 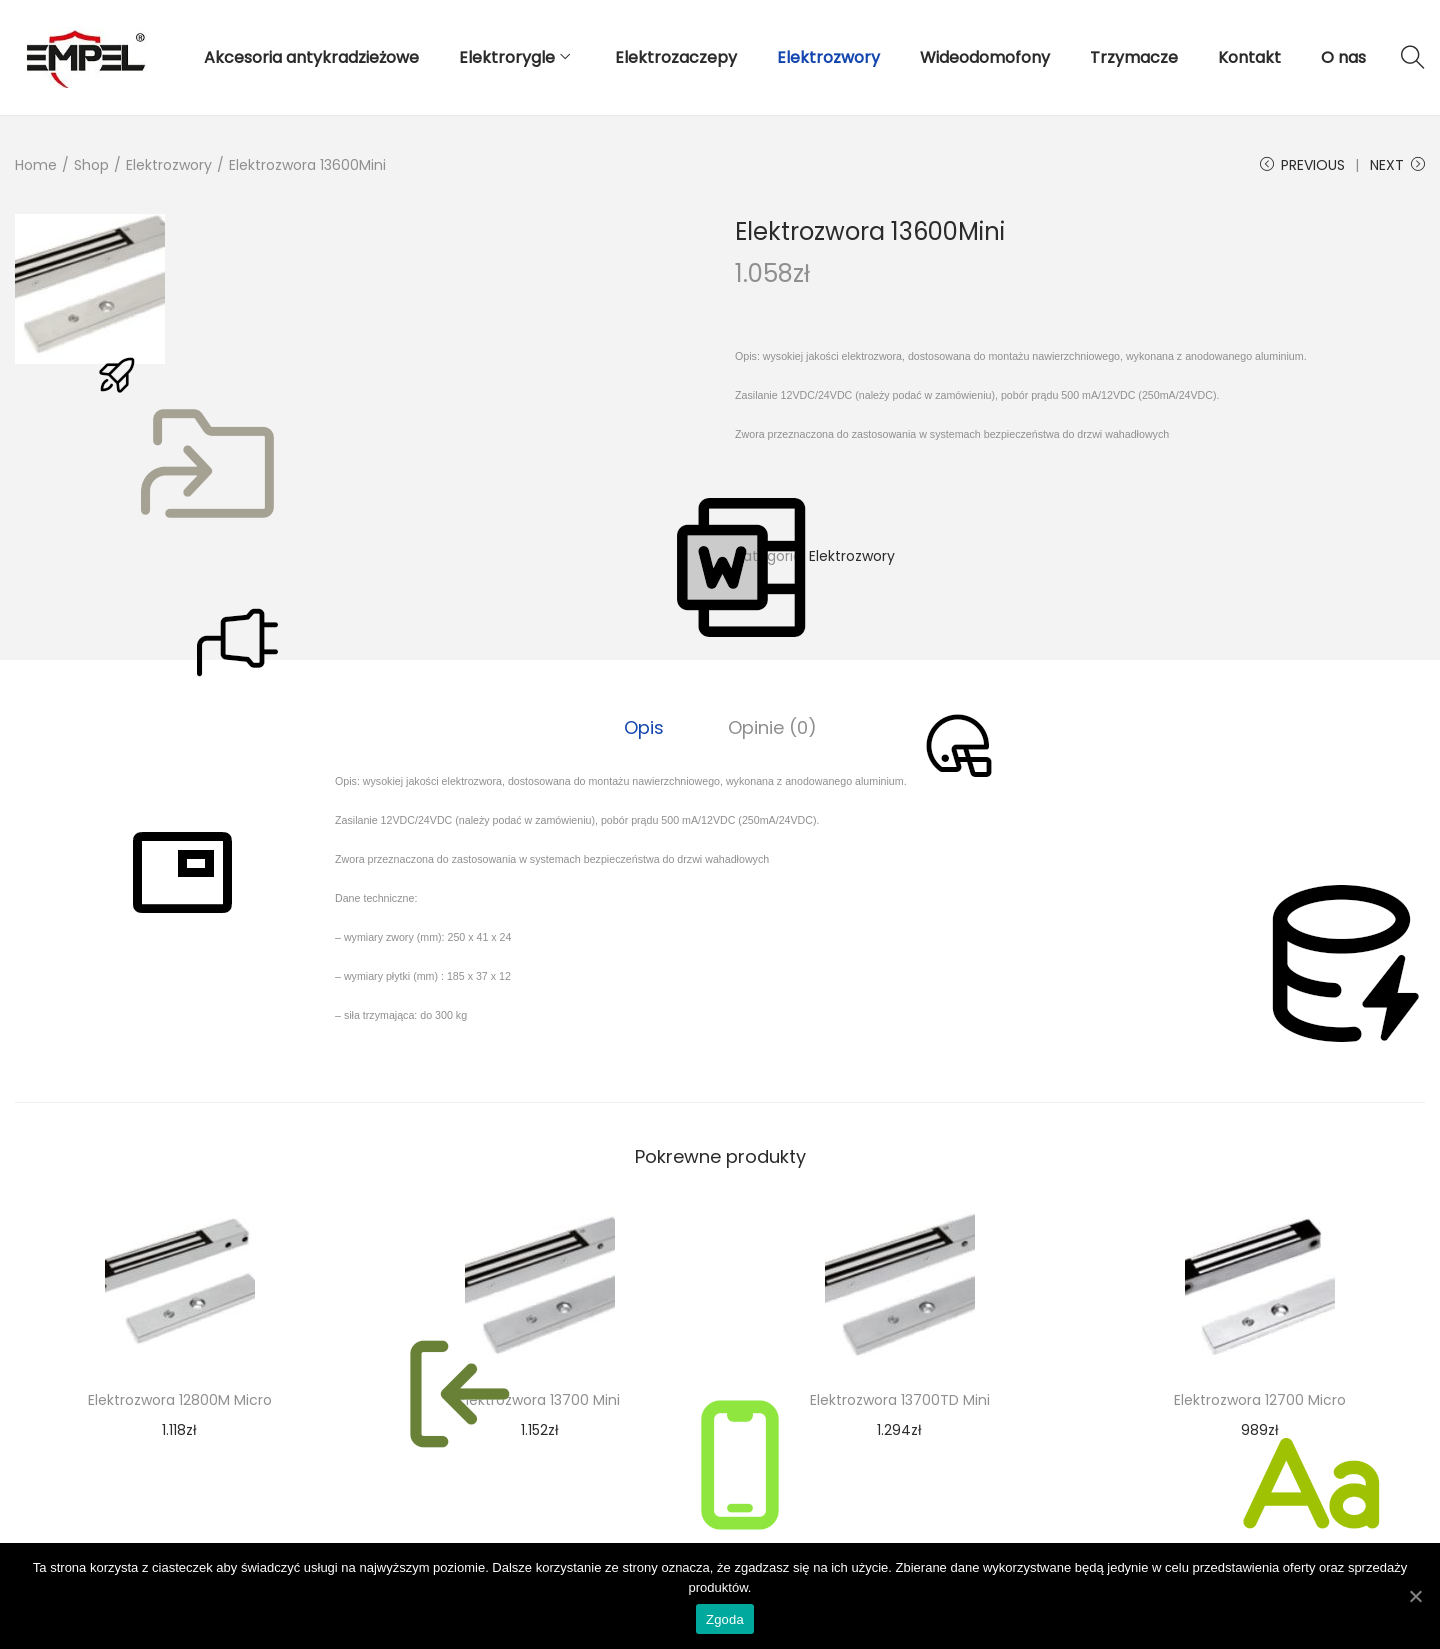 What do you see at coordinates (1341, 963) in the screenshot?
I see `view cached data or storage` at bounding box center [1341, 963].